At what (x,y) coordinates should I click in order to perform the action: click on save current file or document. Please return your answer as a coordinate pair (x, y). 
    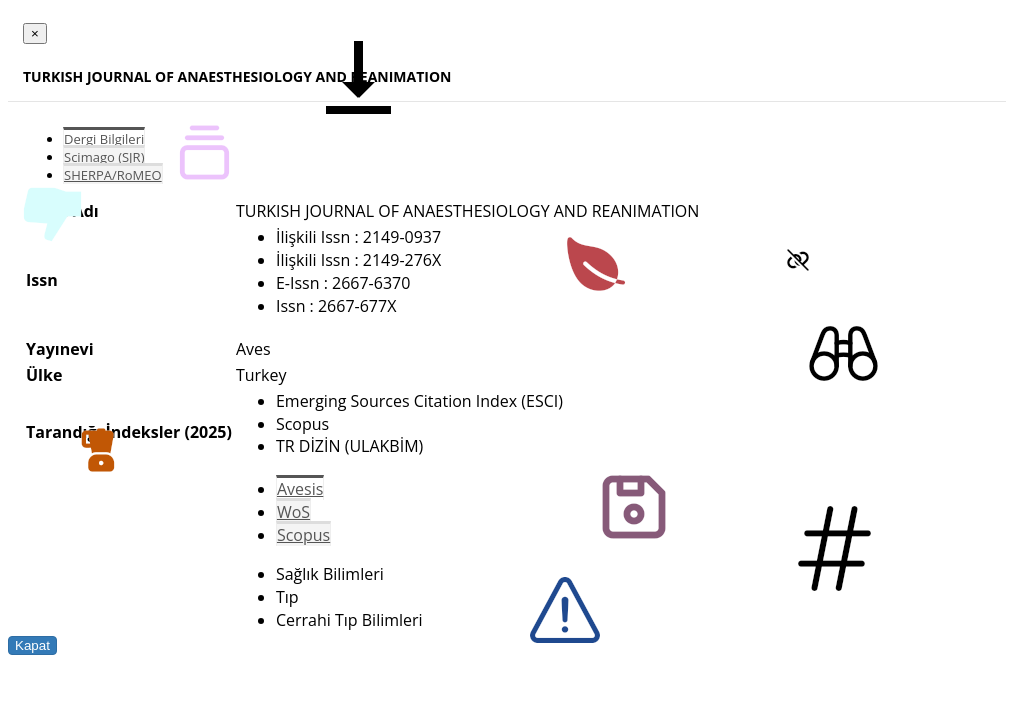
    Looking at the image, I should click on (634, 507).